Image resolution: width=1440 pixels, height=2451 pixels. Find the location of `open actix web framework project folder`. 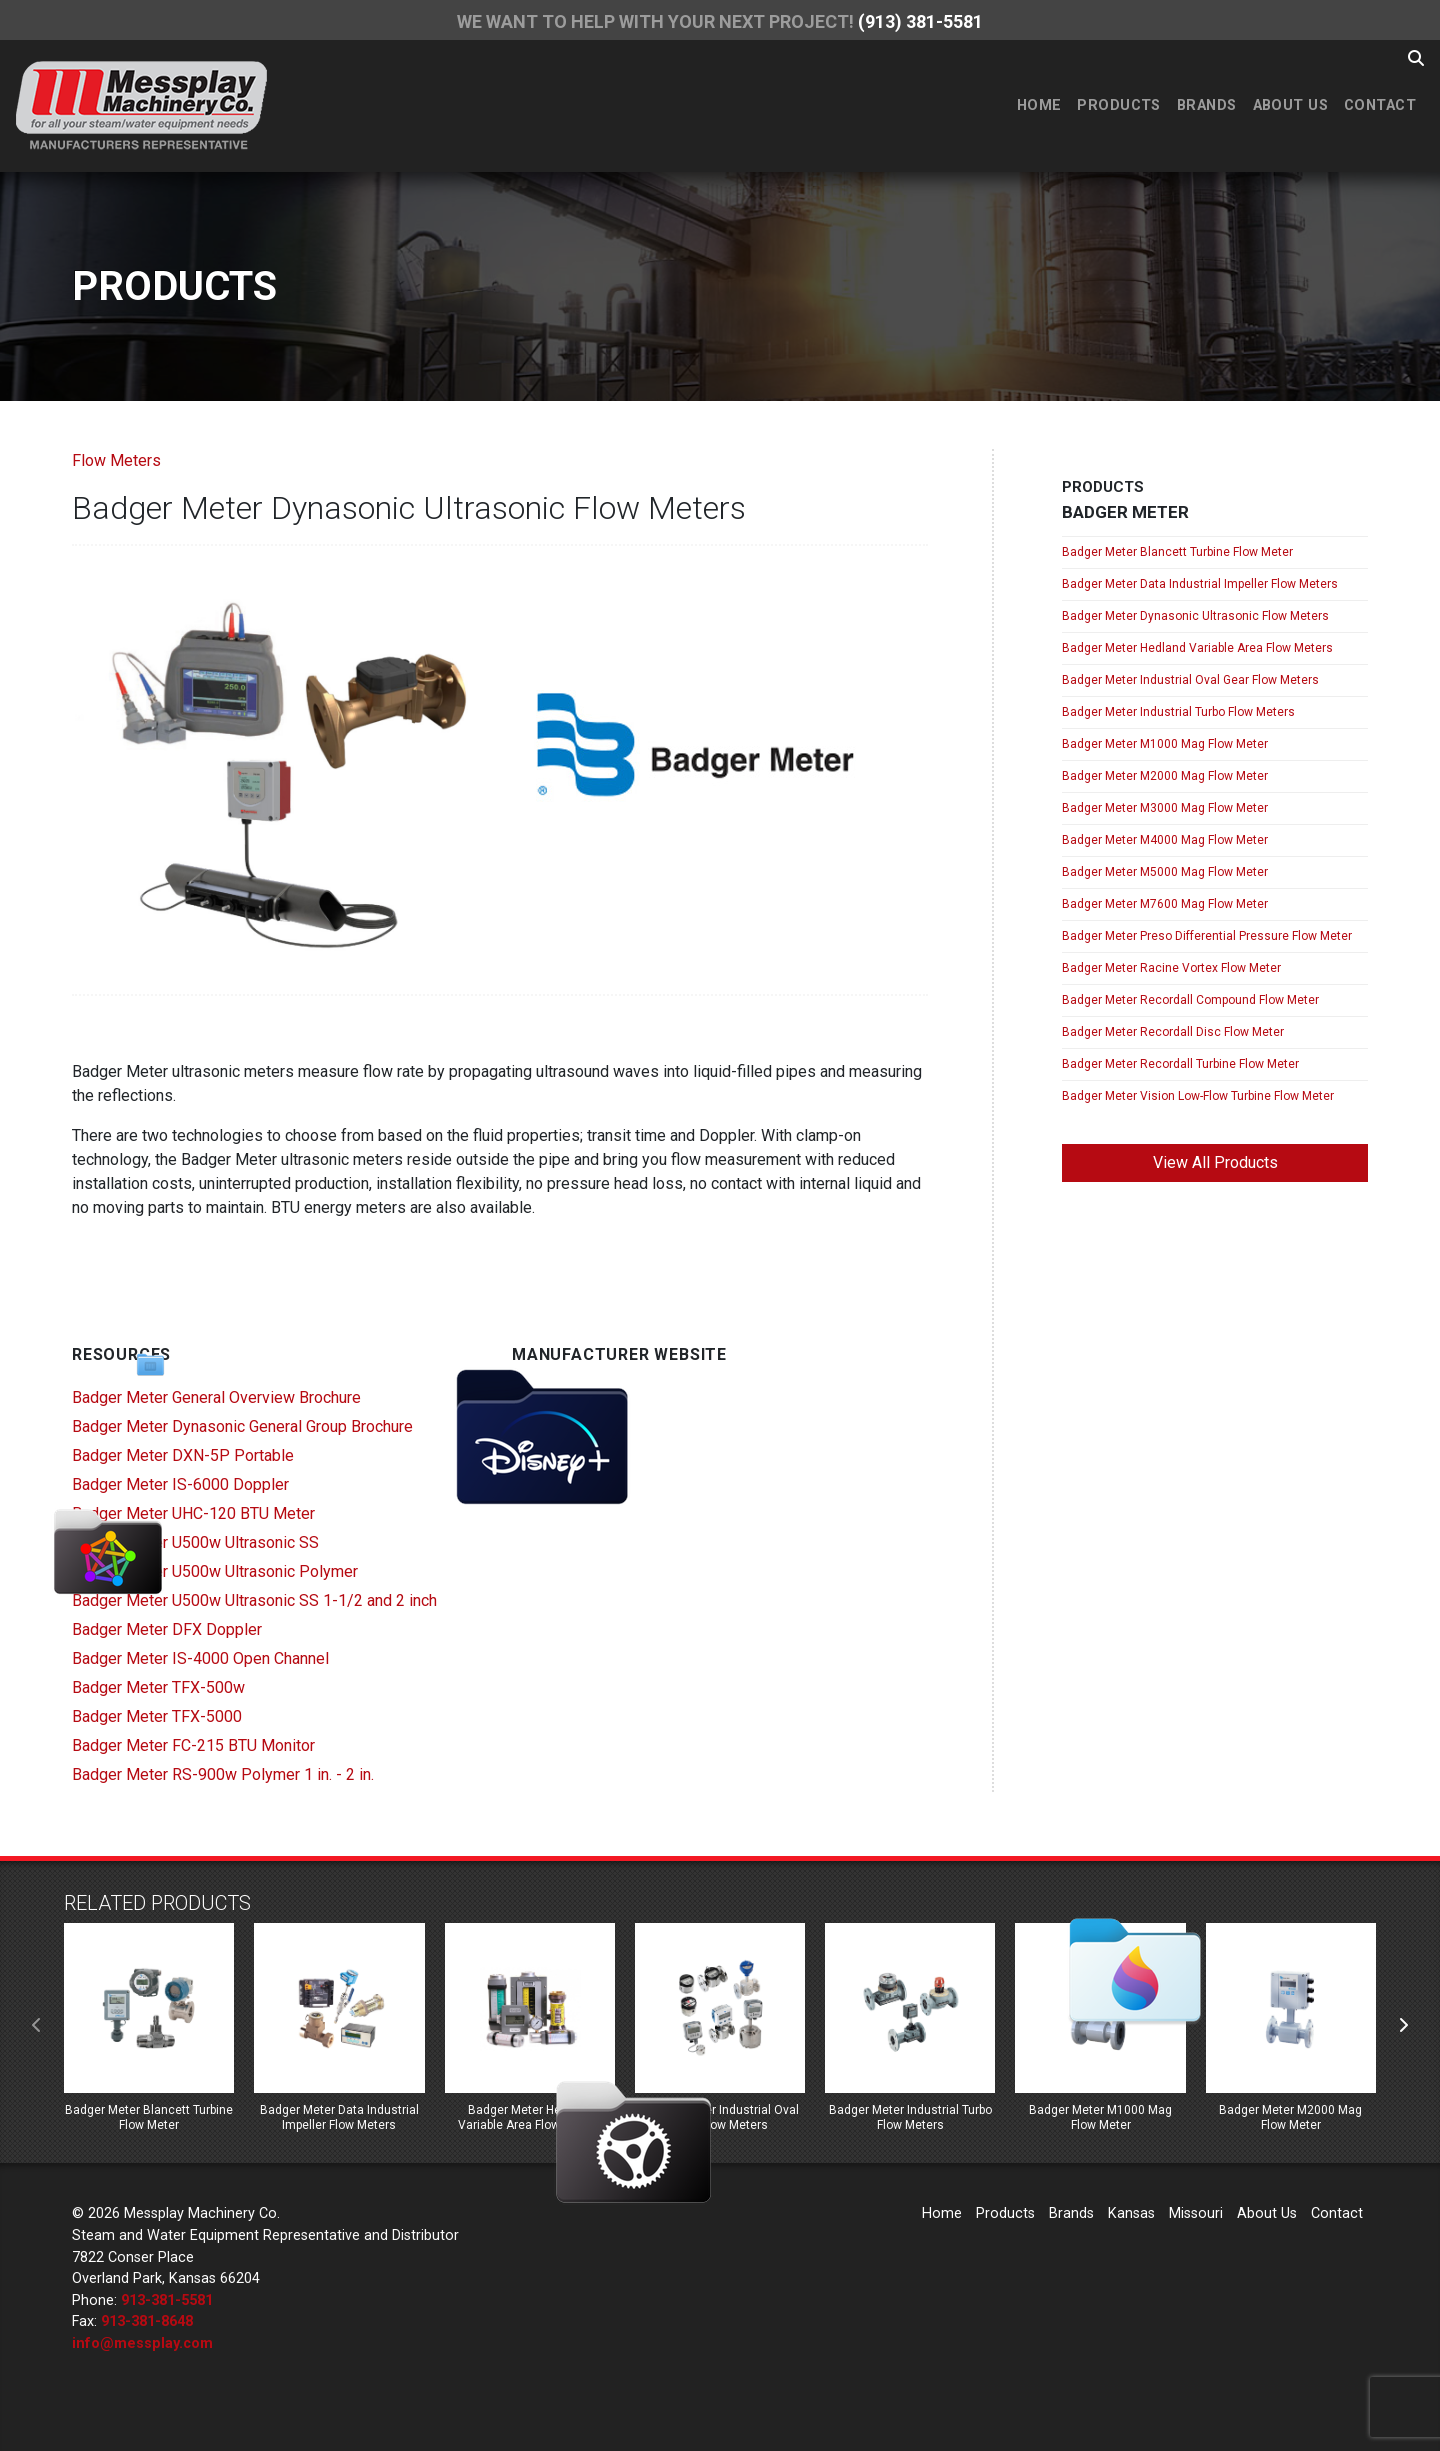

open actix web framework project folder is located at coordinates (633, 2146).